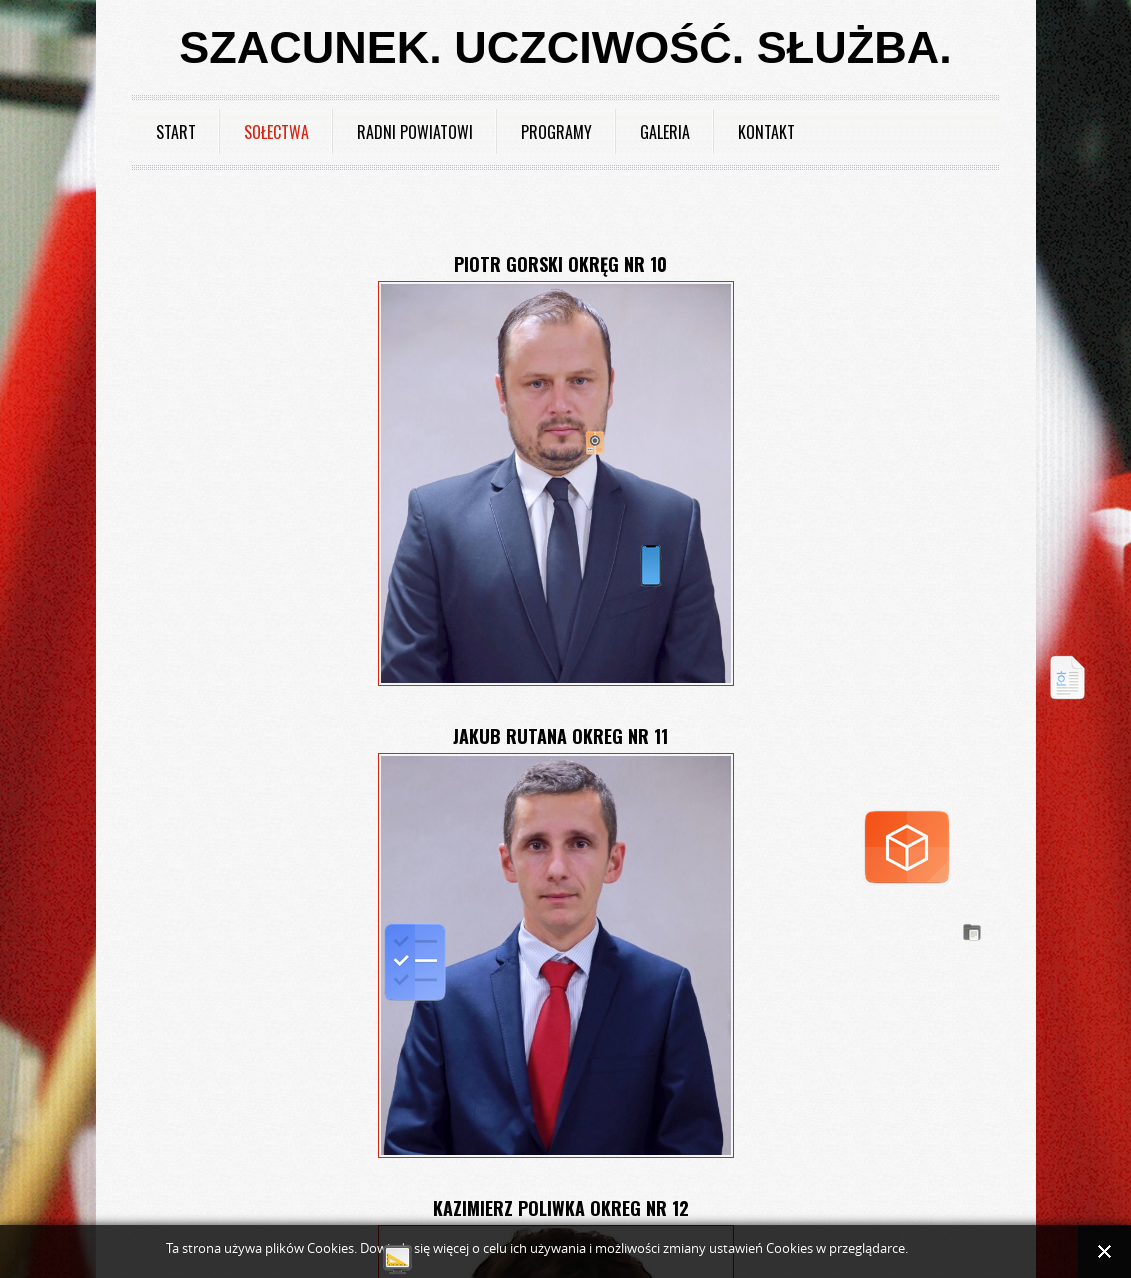 This screenshot has height=1278, width=1131. I want to click on iPhone 12 Pro device icon, so click(651, 566).